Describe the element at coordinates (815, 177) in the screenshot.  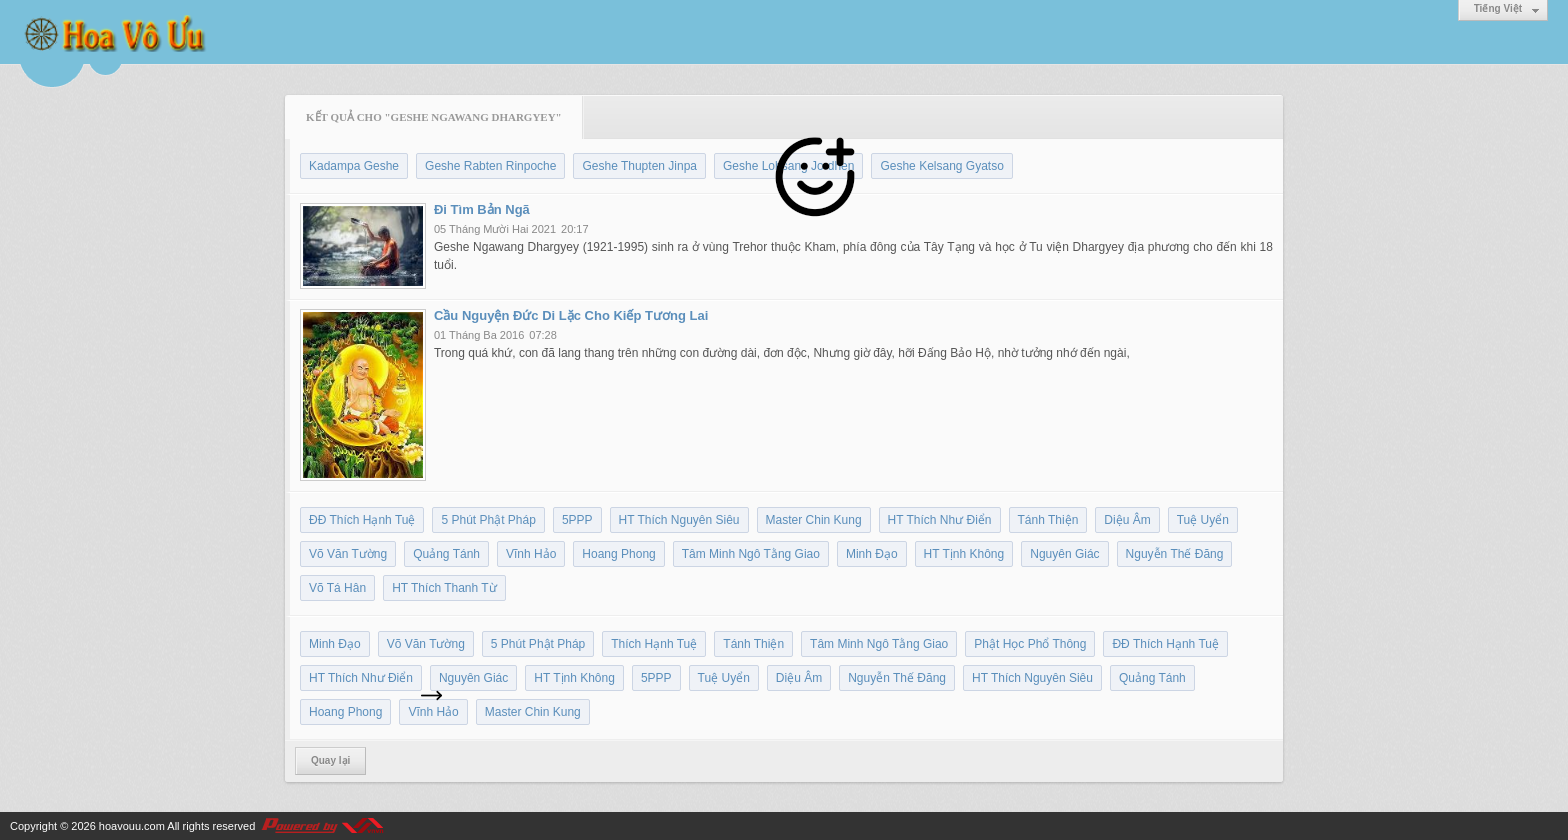
I see `add a reaction to a message` at that location.